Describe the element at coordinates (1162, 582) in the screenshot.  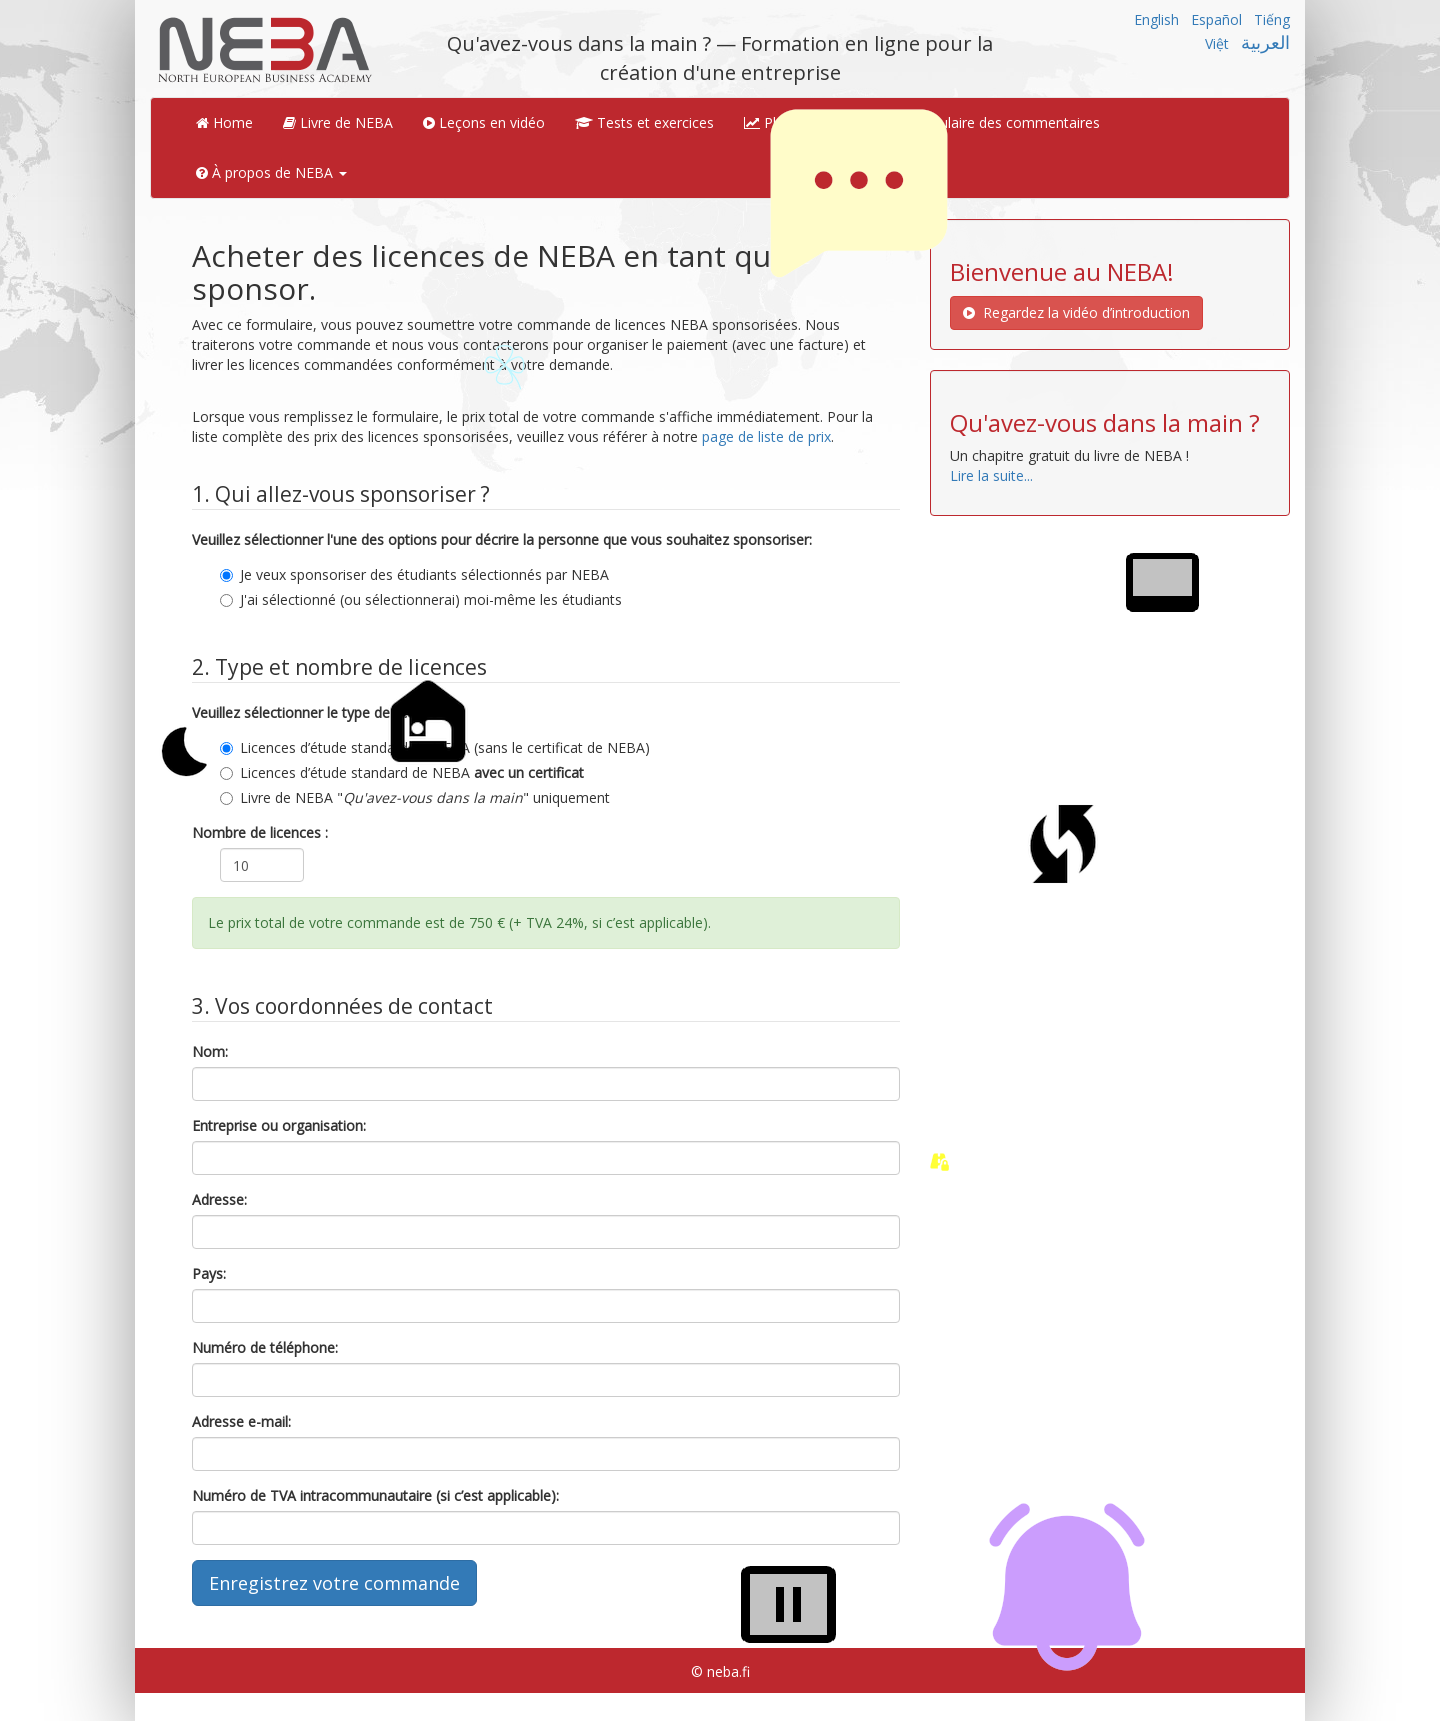
I see `video player with caption or label area` at that location.